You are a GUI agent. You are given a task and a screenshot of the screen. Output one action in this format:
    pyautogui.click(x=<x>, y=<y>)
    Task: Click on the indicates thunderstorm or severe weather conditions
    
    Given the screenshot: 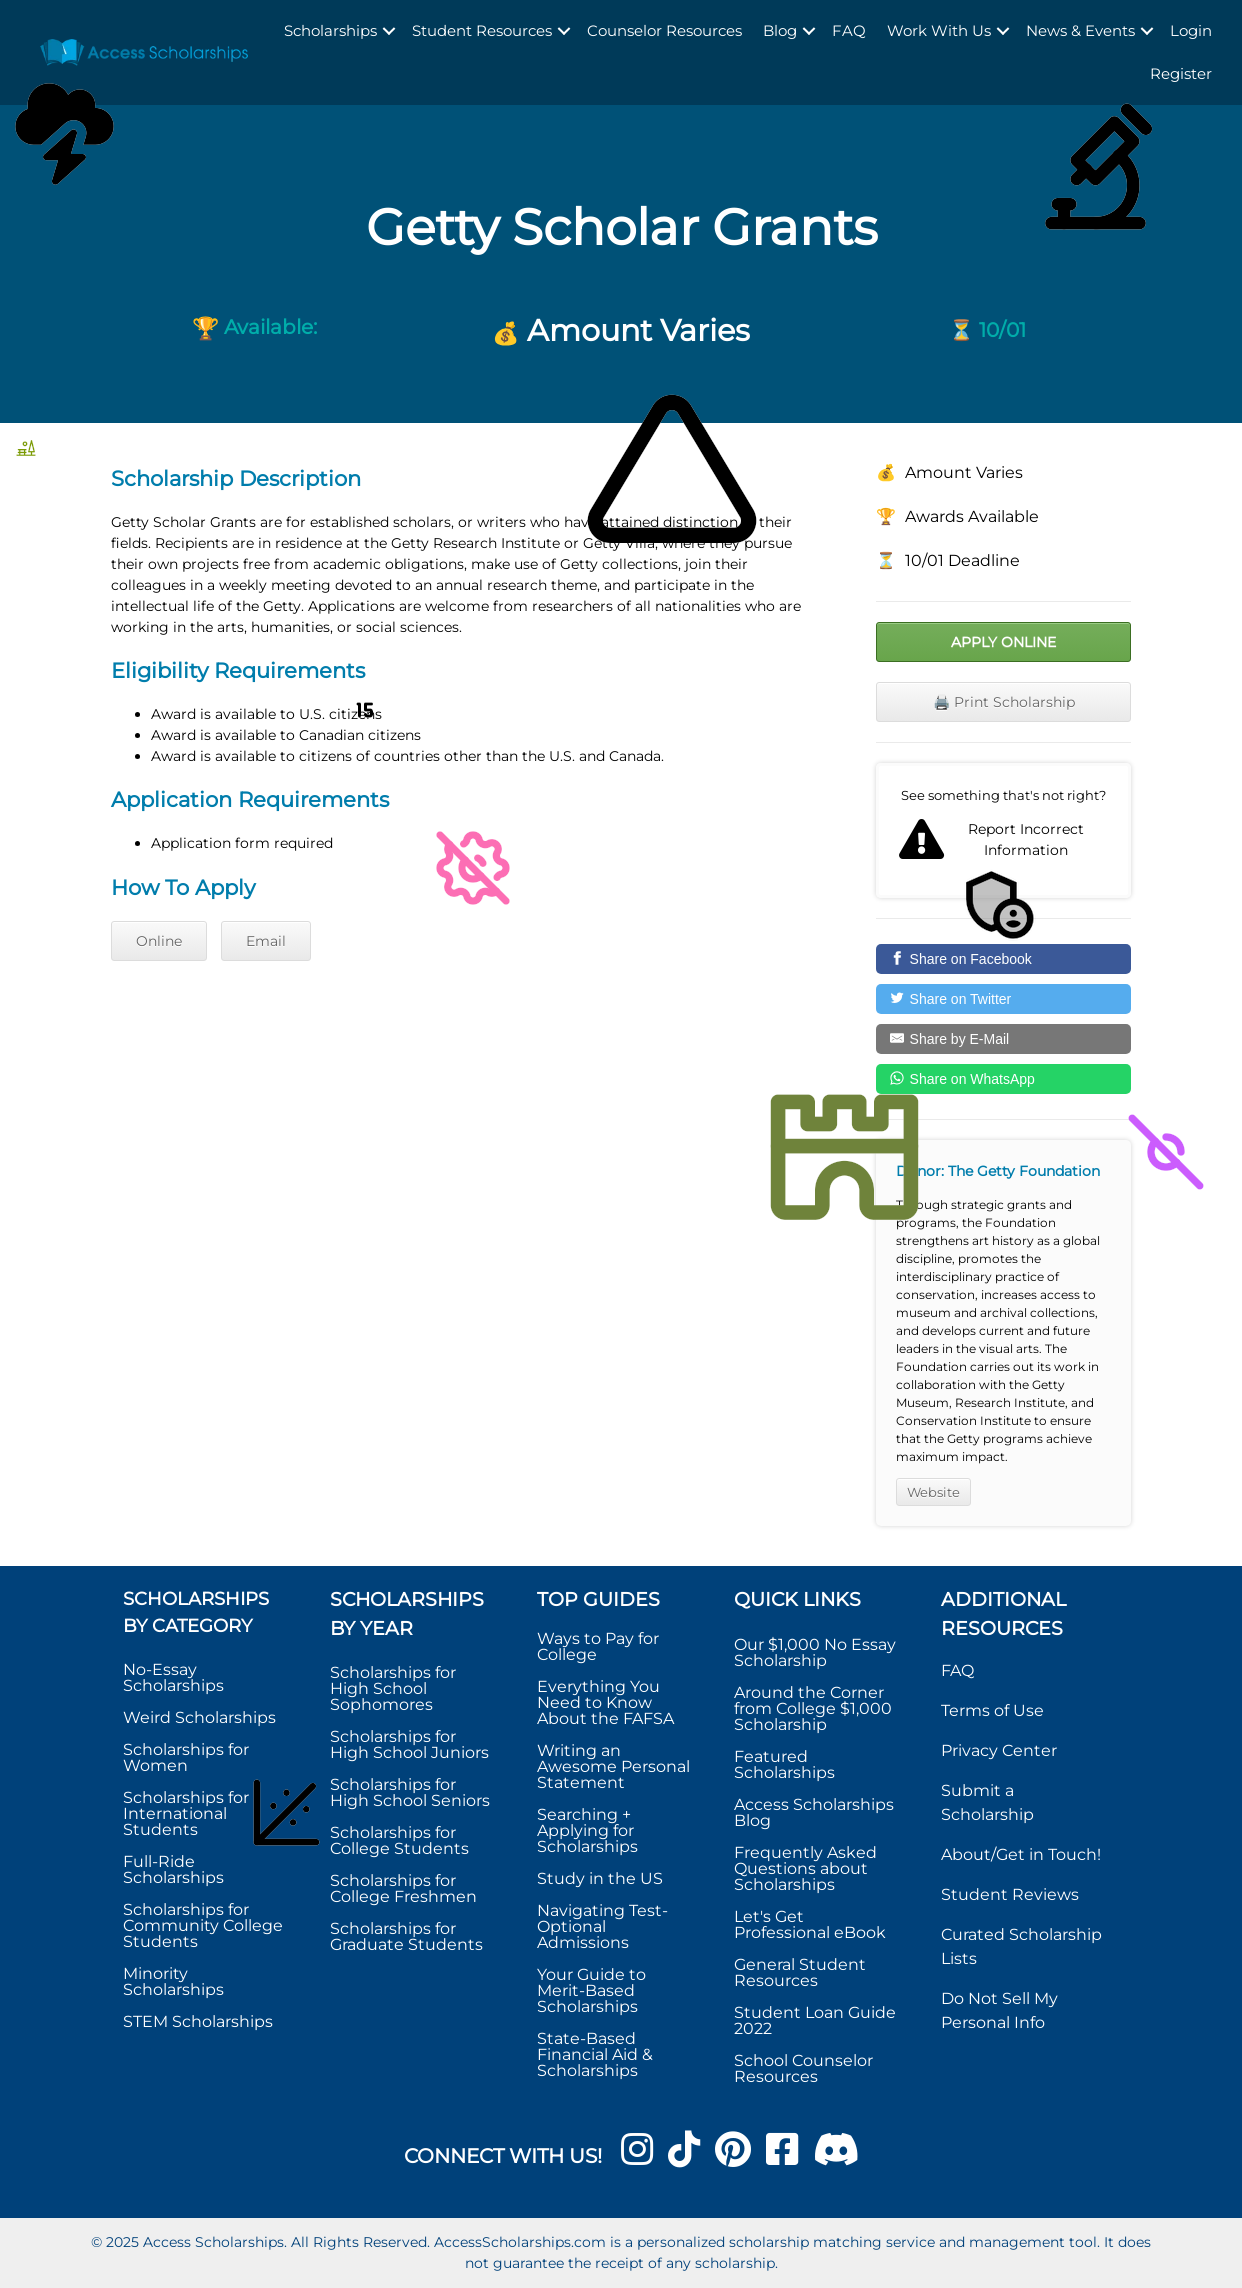 What is the action you would take?
    pyautogui.click(x=64, y=132)
    